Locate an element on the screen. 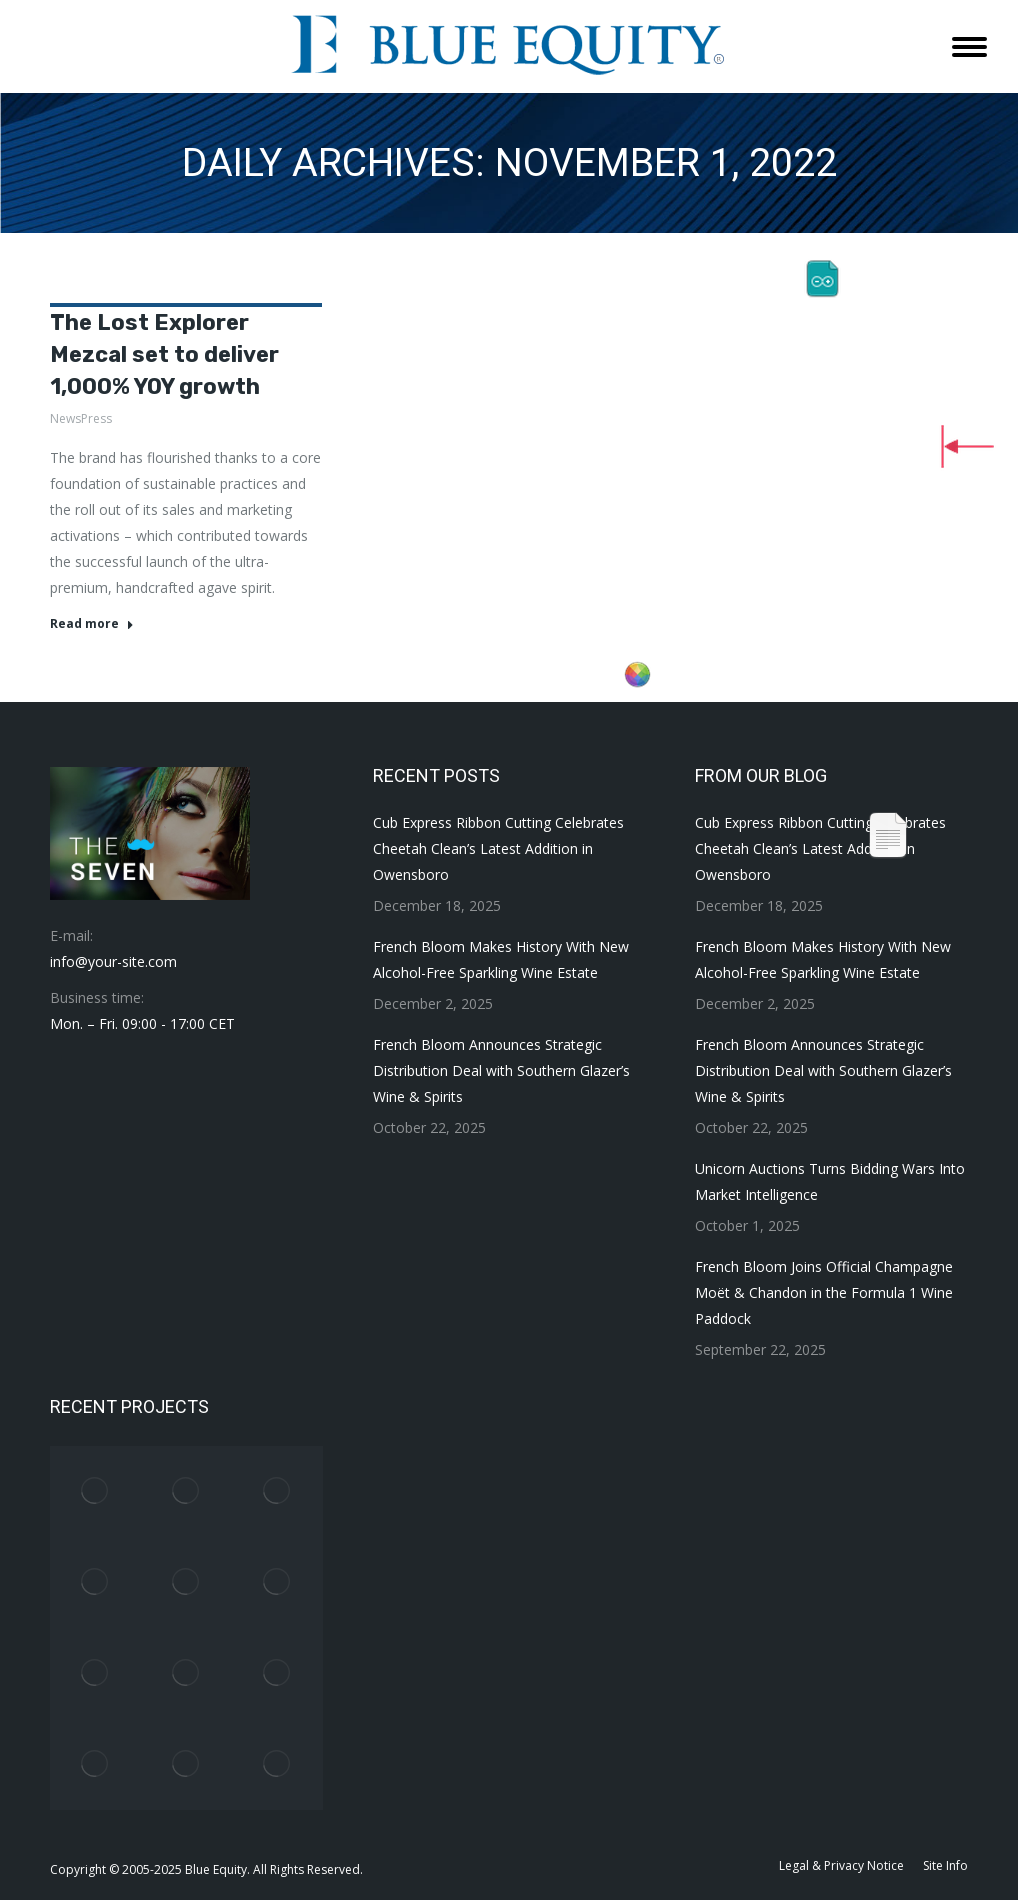 The width and height of the screenshot is (1018, 1900). access color and theme preferences is located at coordinates (637, 674).